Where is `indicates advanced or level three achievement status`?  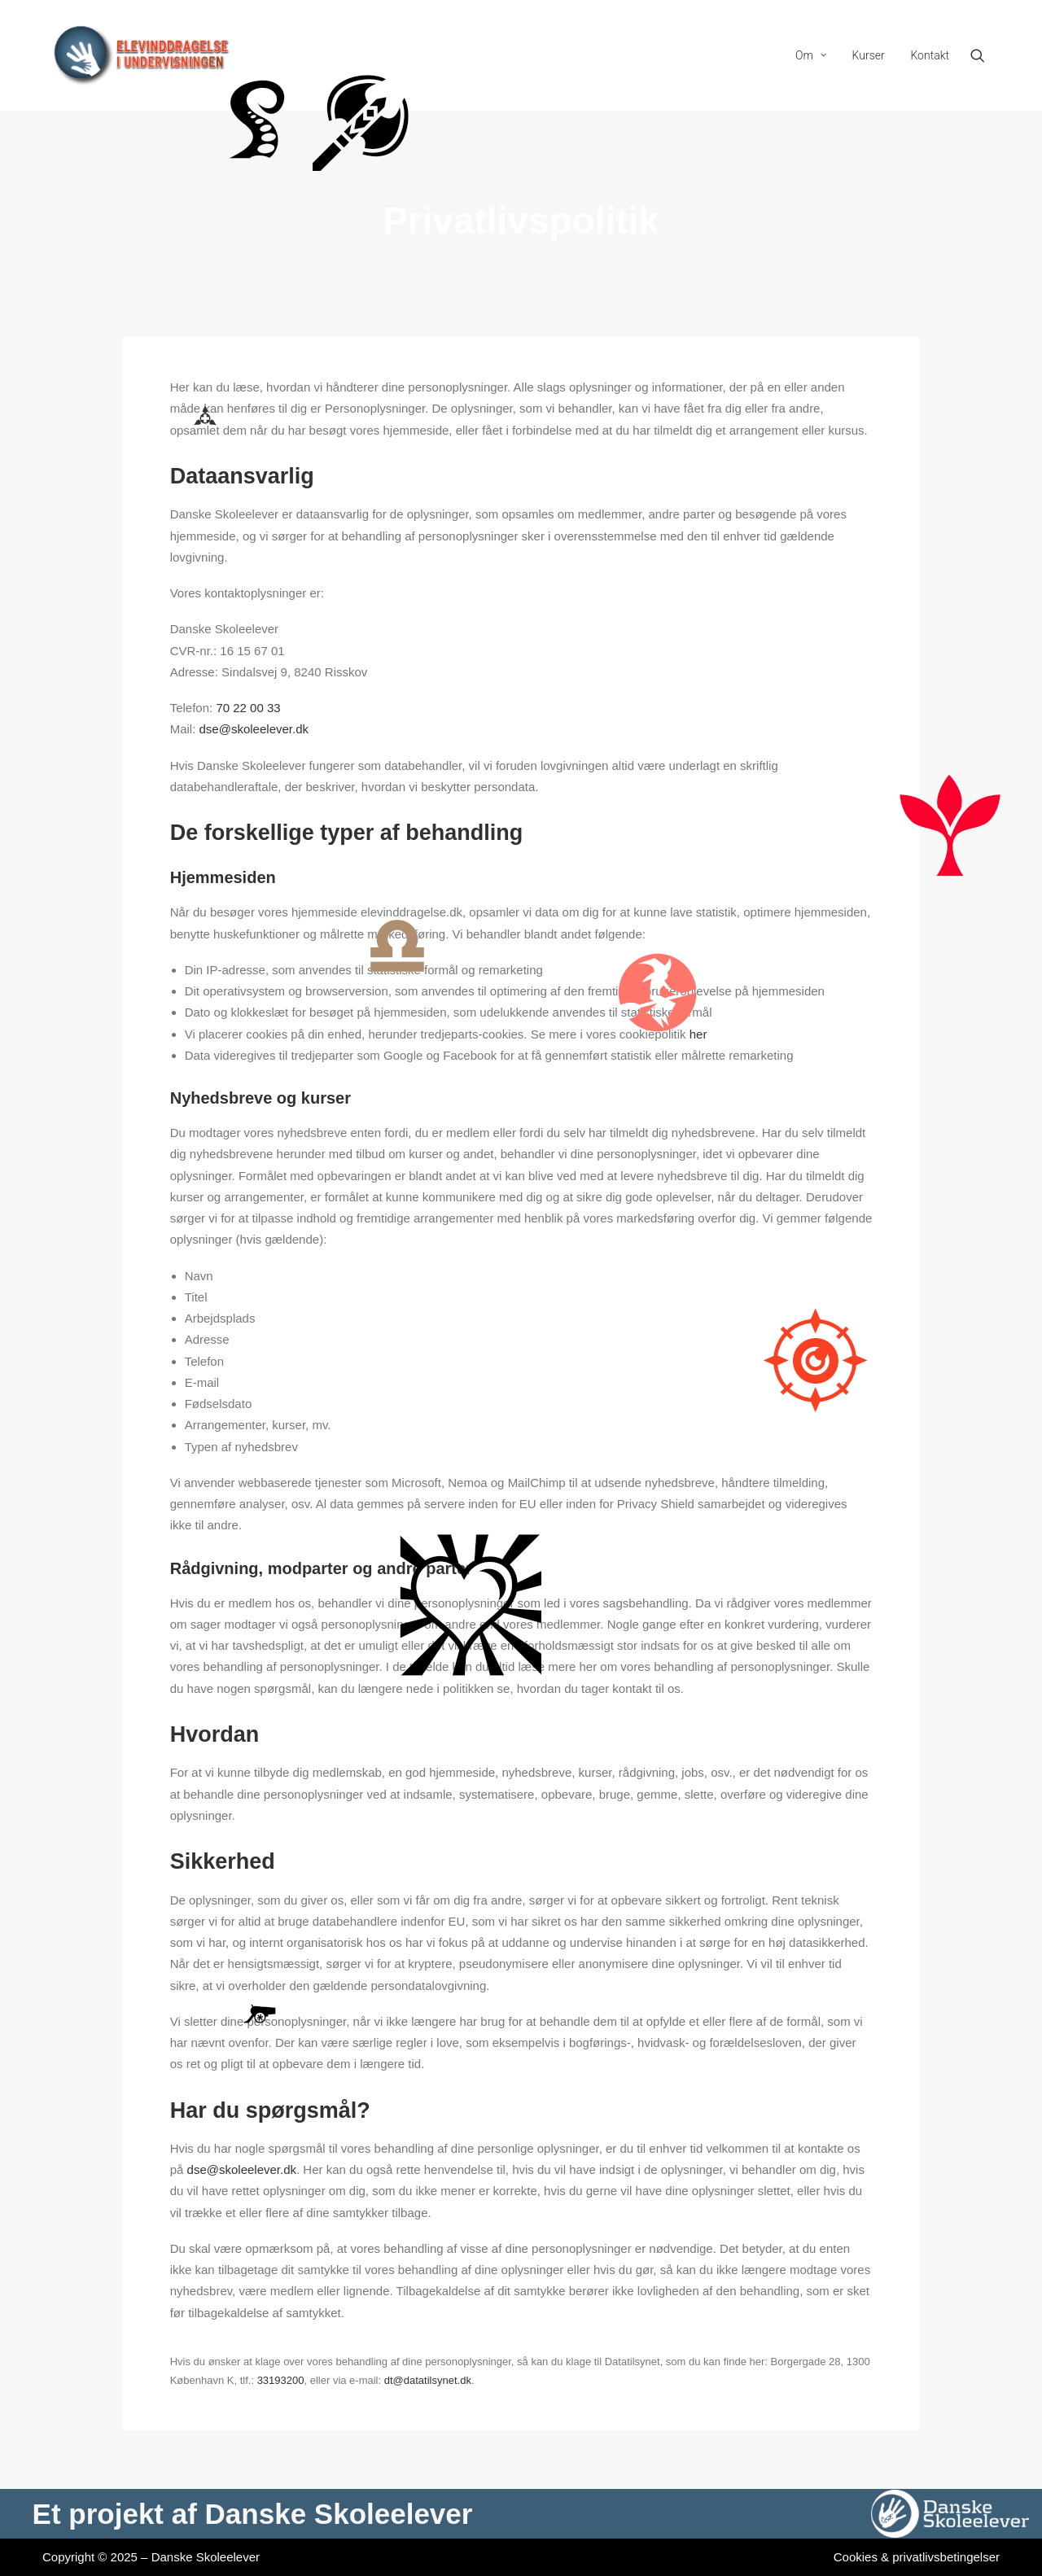
indicates advanced or level three achievement status is located at coordinates (205, 415).